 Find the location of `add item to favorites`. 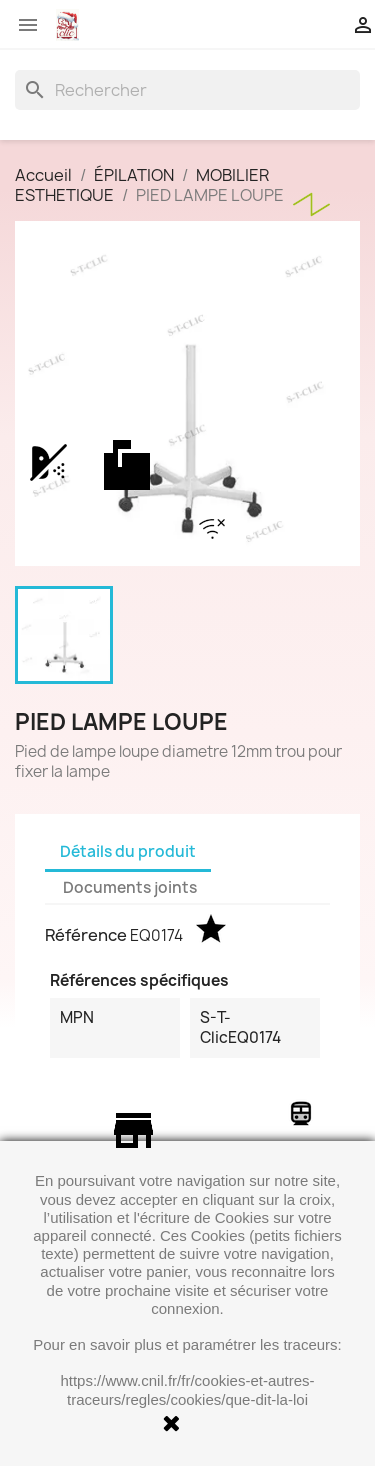

add item to favorites is located at coordinates (211, 929).